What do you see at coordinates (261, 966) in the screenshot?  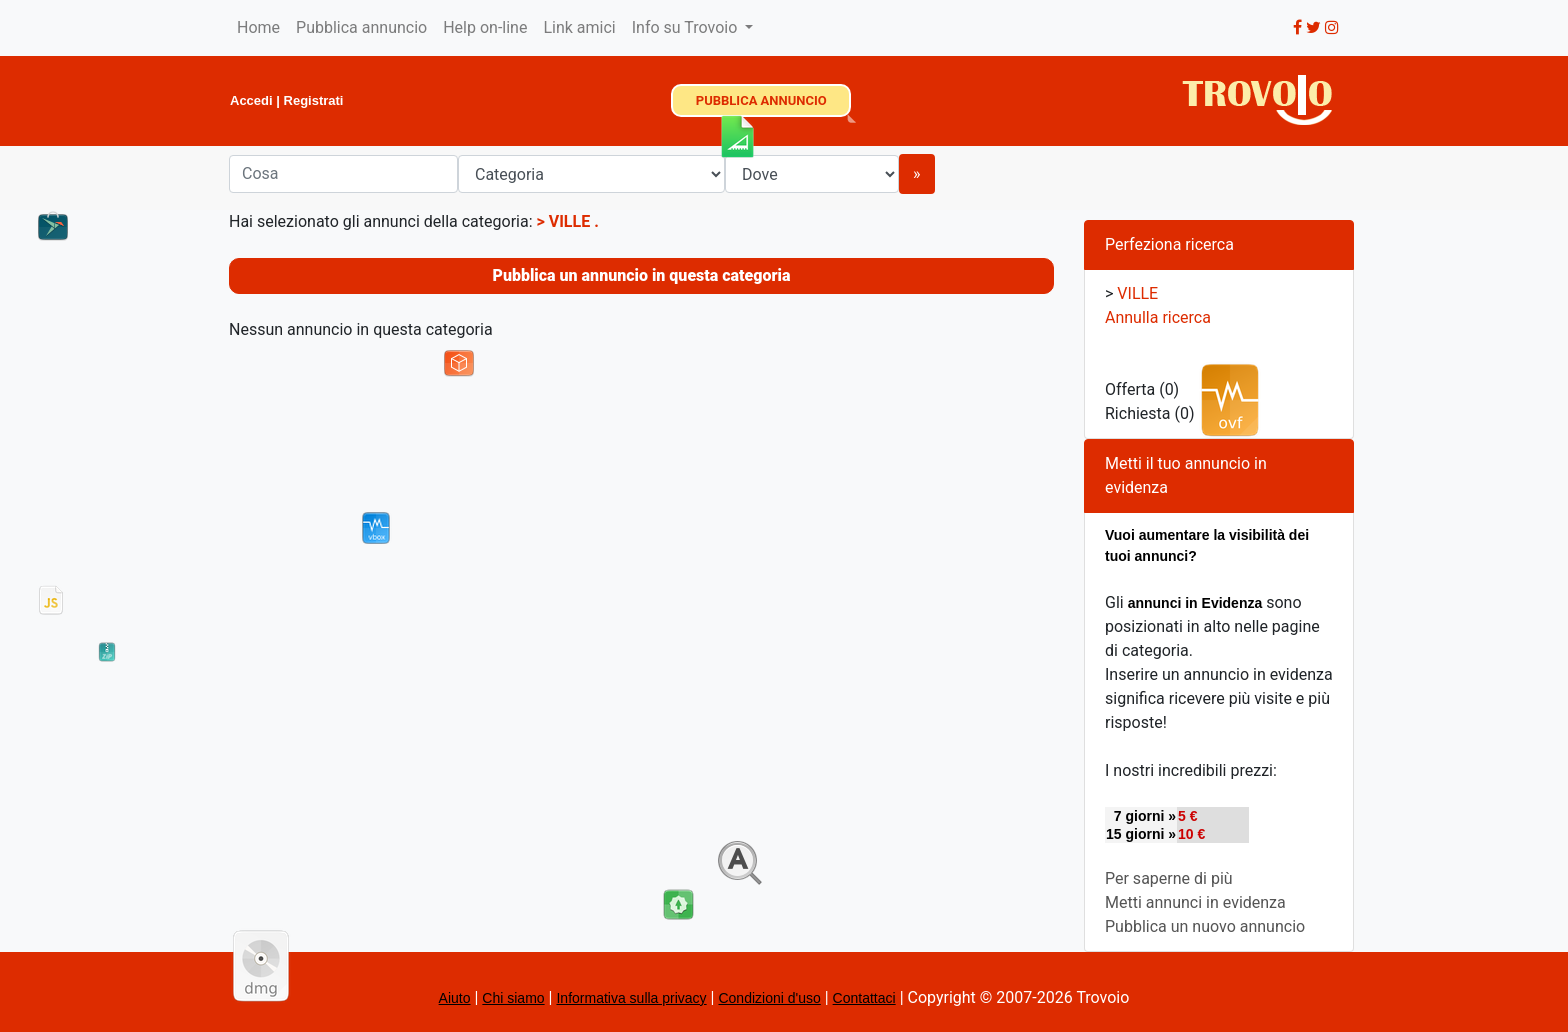 I see `apple disk image file (.dmg)` at bounding box center [261, 966].